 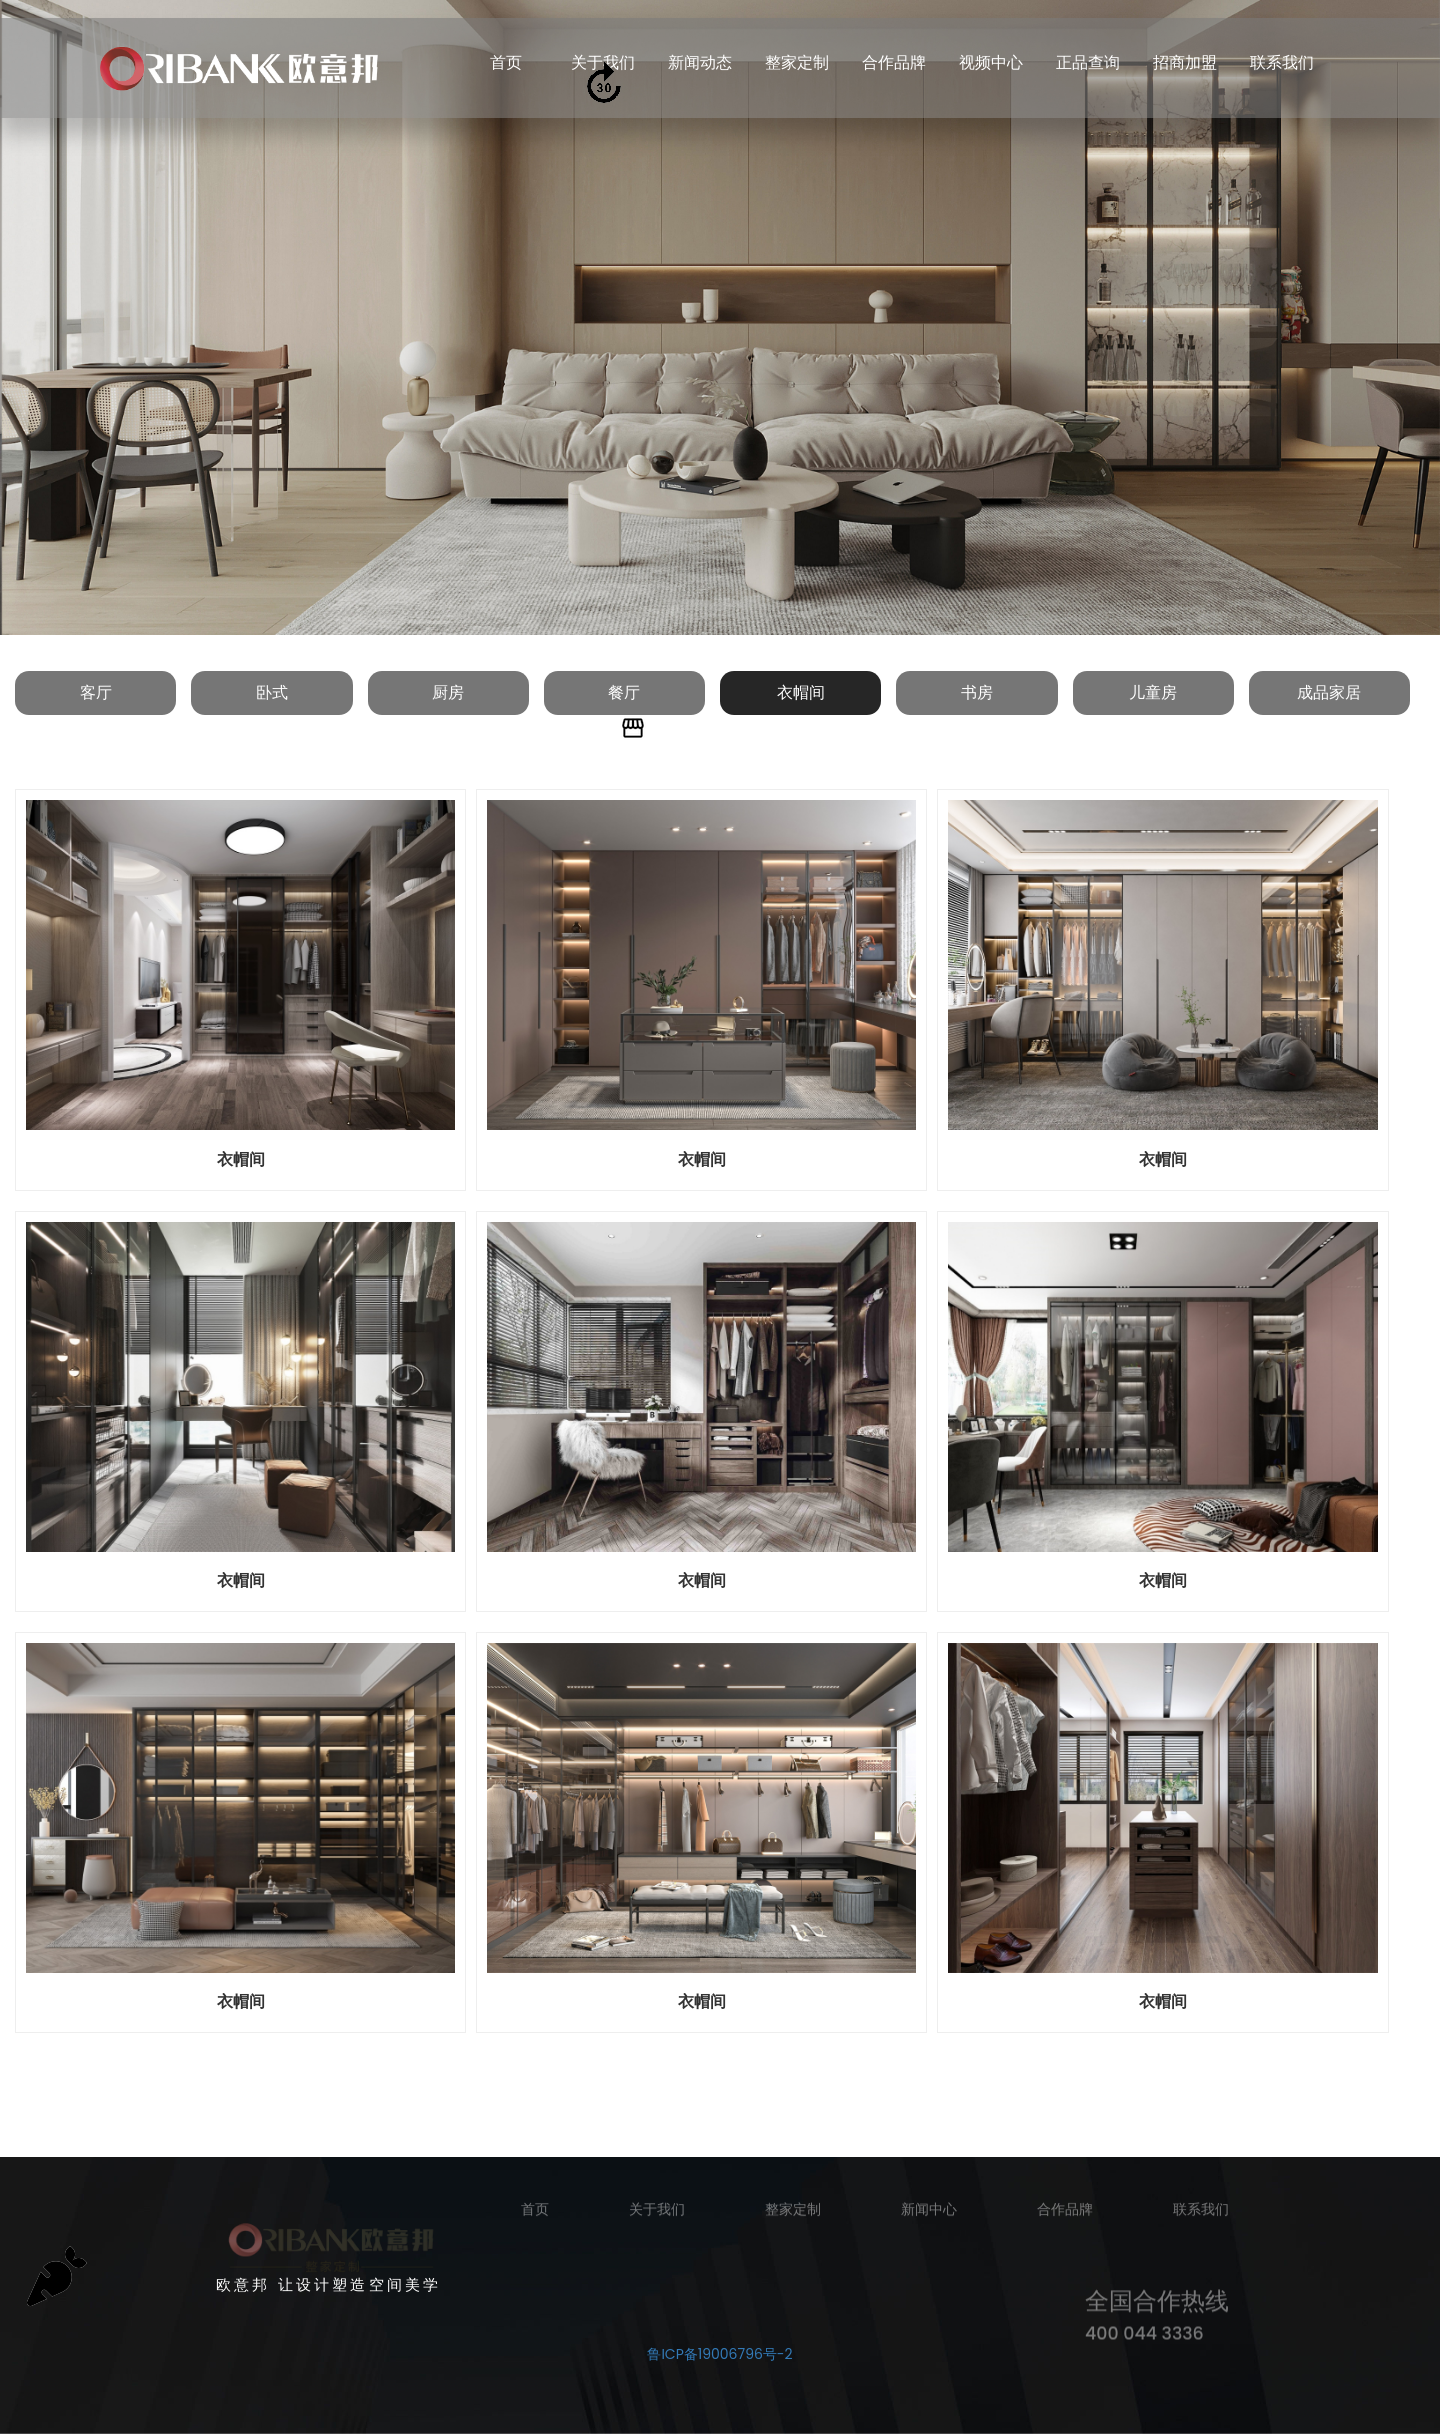 I want to click on access the marketplace or shop, so click(x=633, y=728).